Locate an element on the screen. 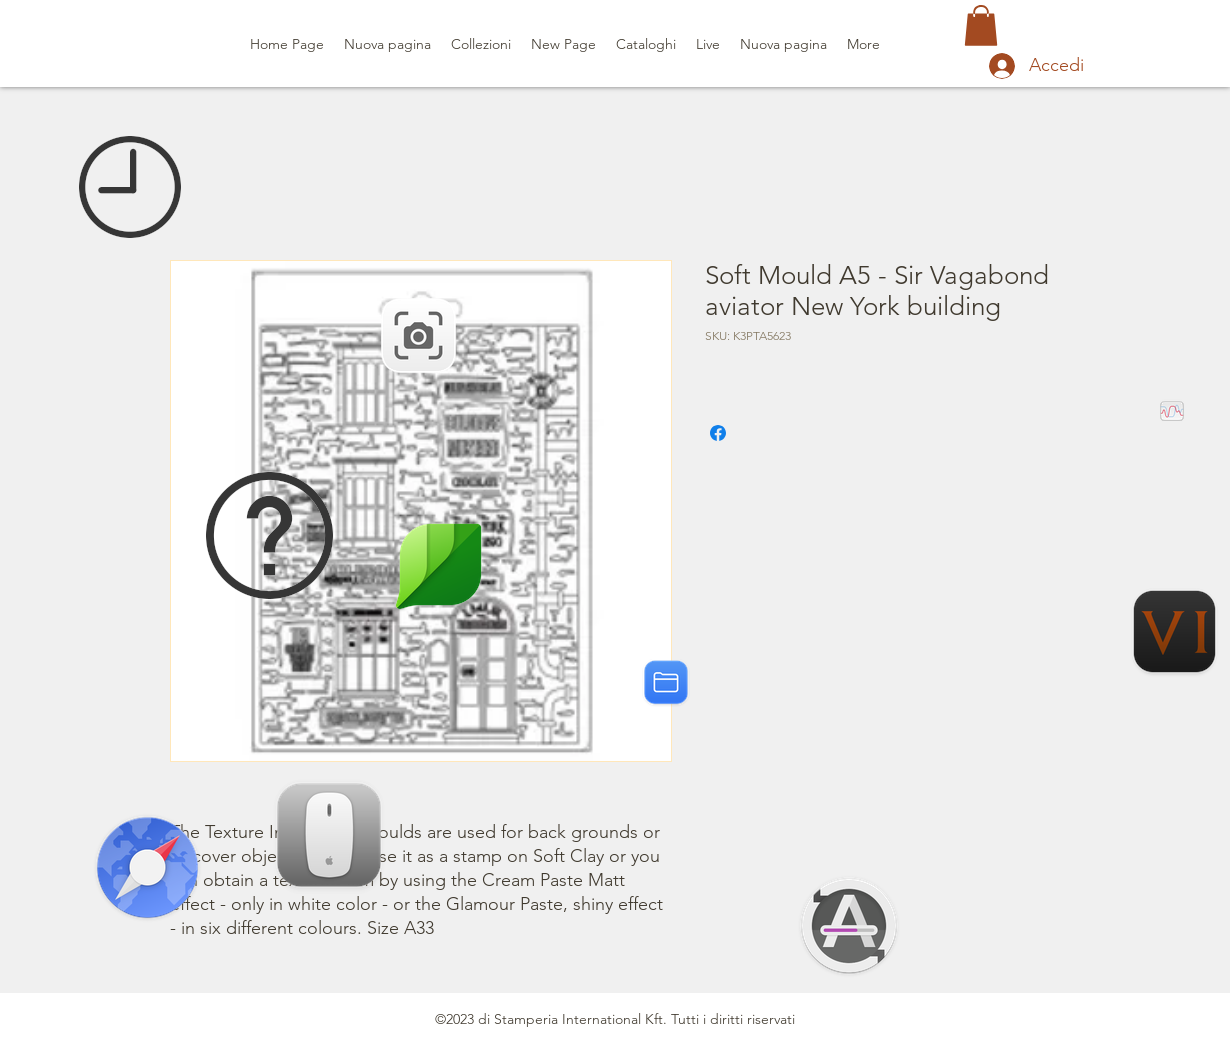 This screenshot has width=1230, height=1043. open the web browser is located at coordinates (147, 867).